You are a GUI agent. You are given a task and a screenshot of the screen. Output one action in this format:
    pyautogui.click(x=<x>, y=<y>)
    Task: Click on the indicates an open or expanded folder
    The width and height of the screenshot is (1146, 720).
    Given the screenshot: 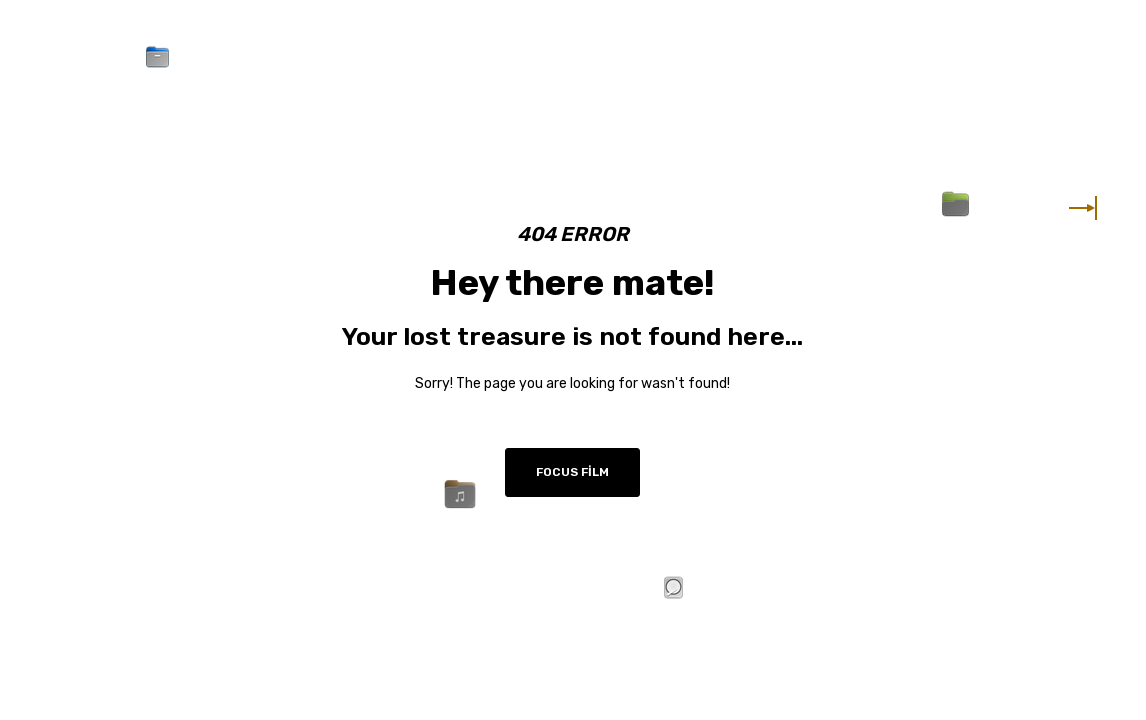 What is the action you would take?
    pyautogui.click(x=955, y=203)
    